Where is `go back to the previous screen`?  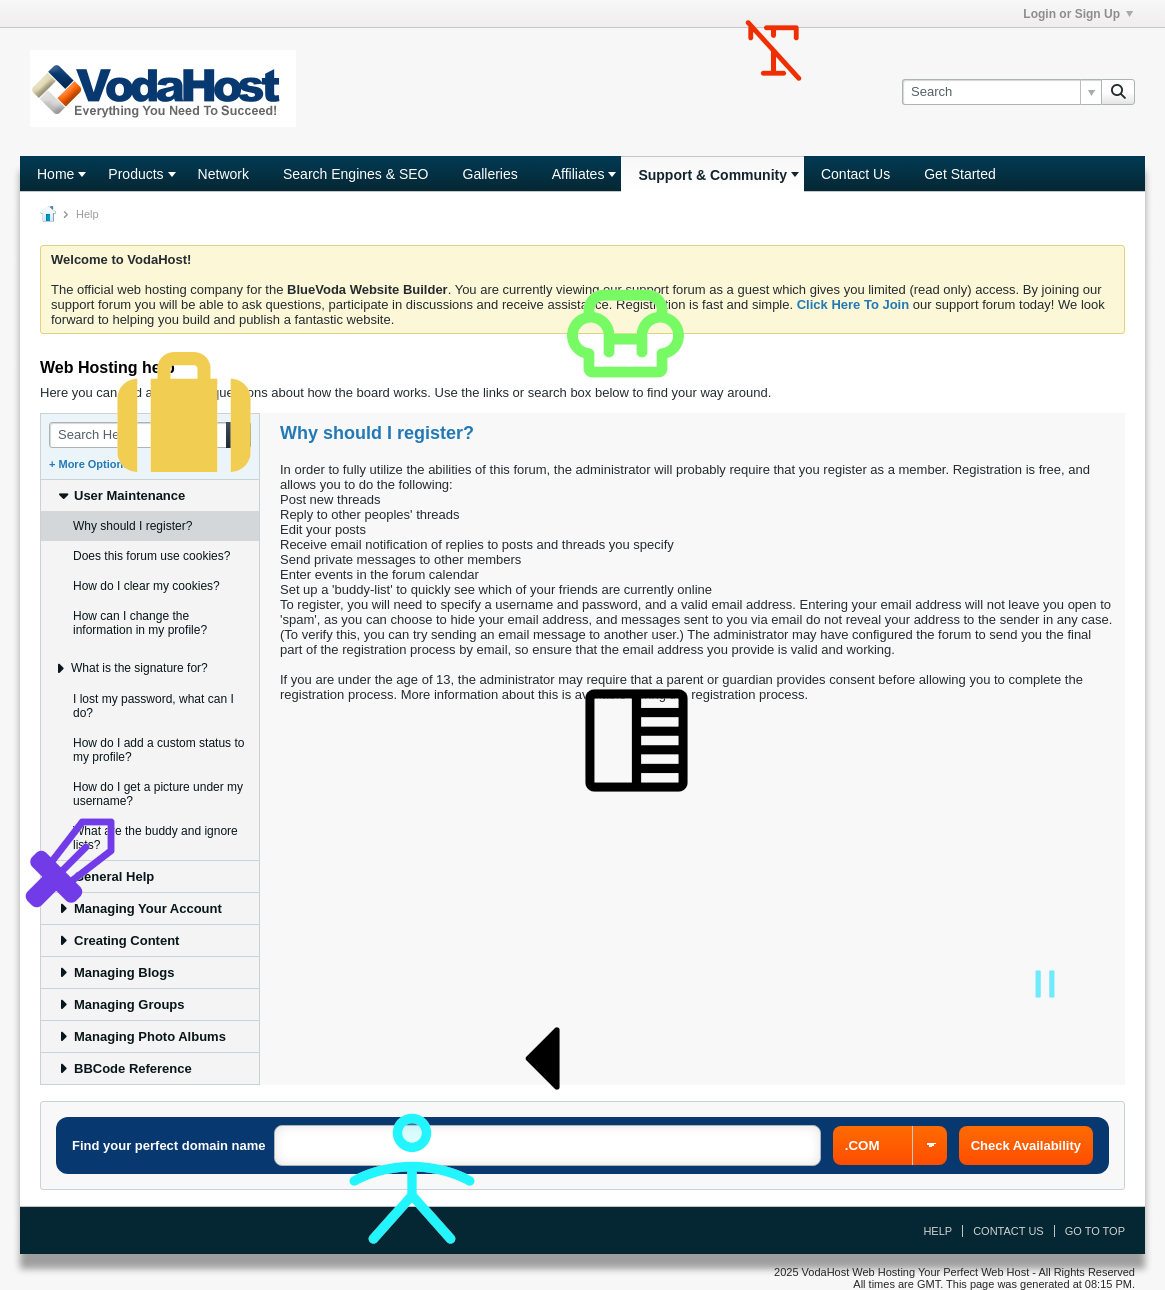 go back to the previous screen is located at coordinates (545, 1058).